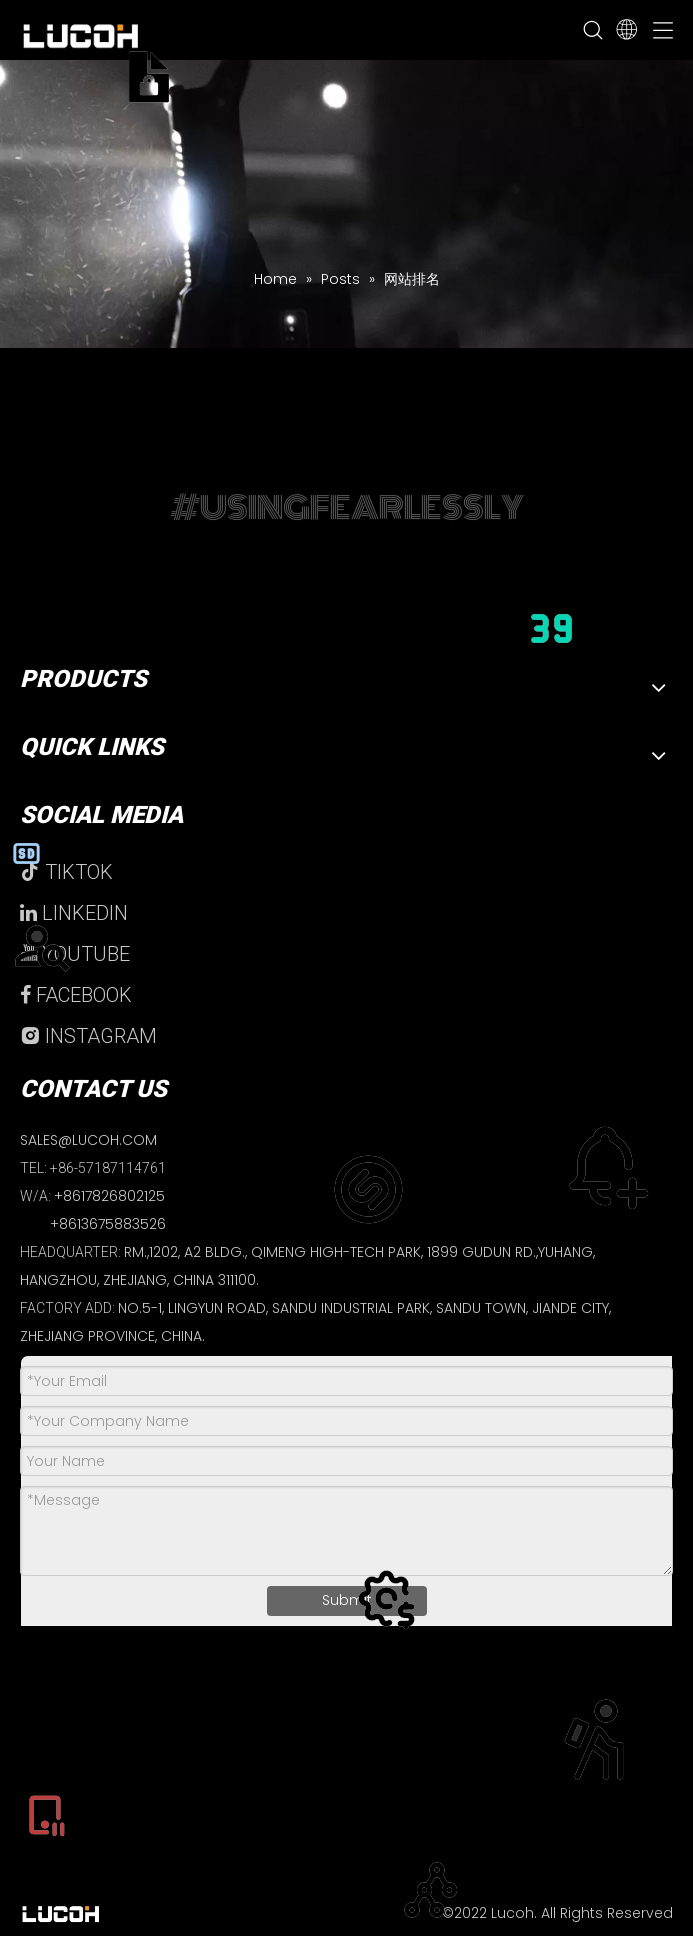  Describe the element at coordinates (368, 1189) in the screenshot. I see `identify a song with Shazam` at that location.